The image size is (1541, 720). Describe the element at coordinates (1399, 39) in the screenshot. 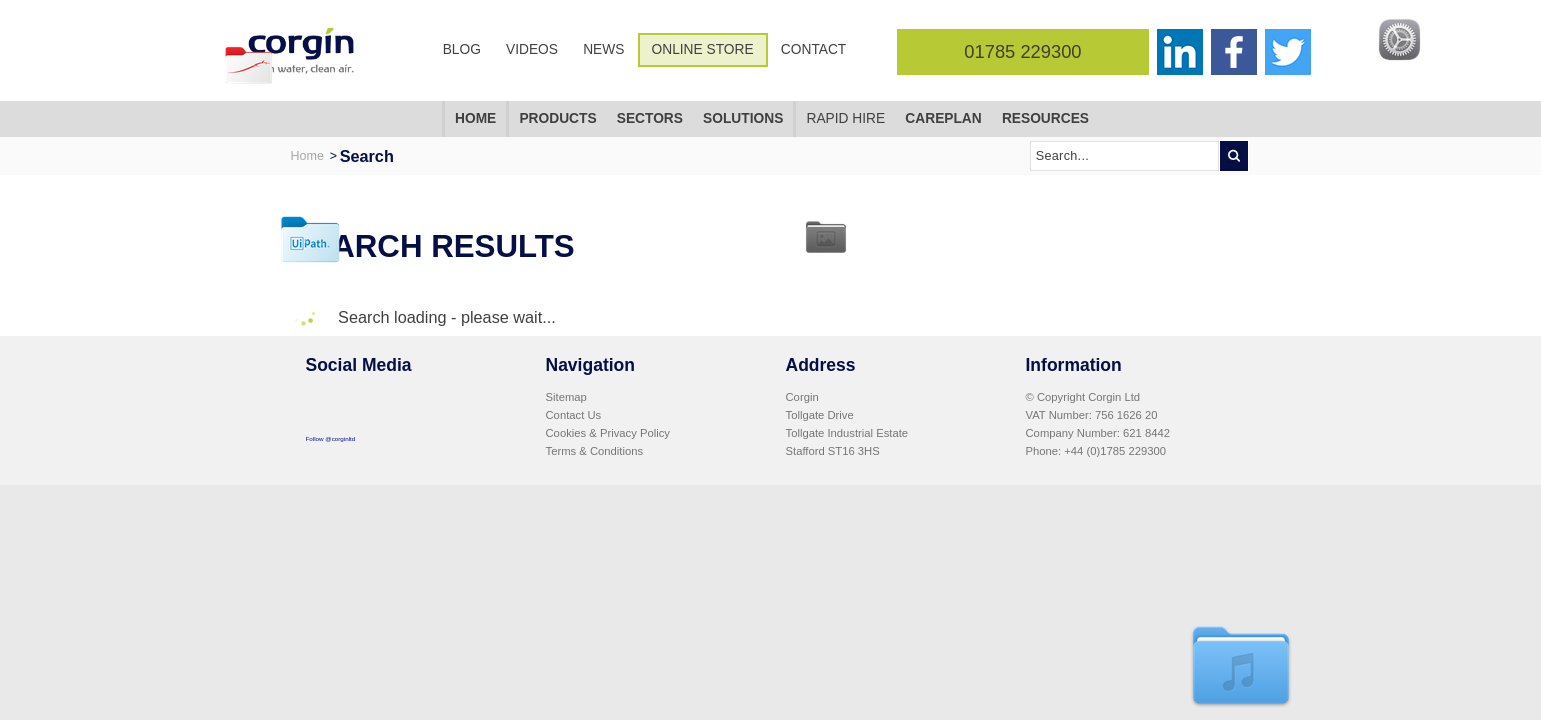

I see `open system preferences` at that location.